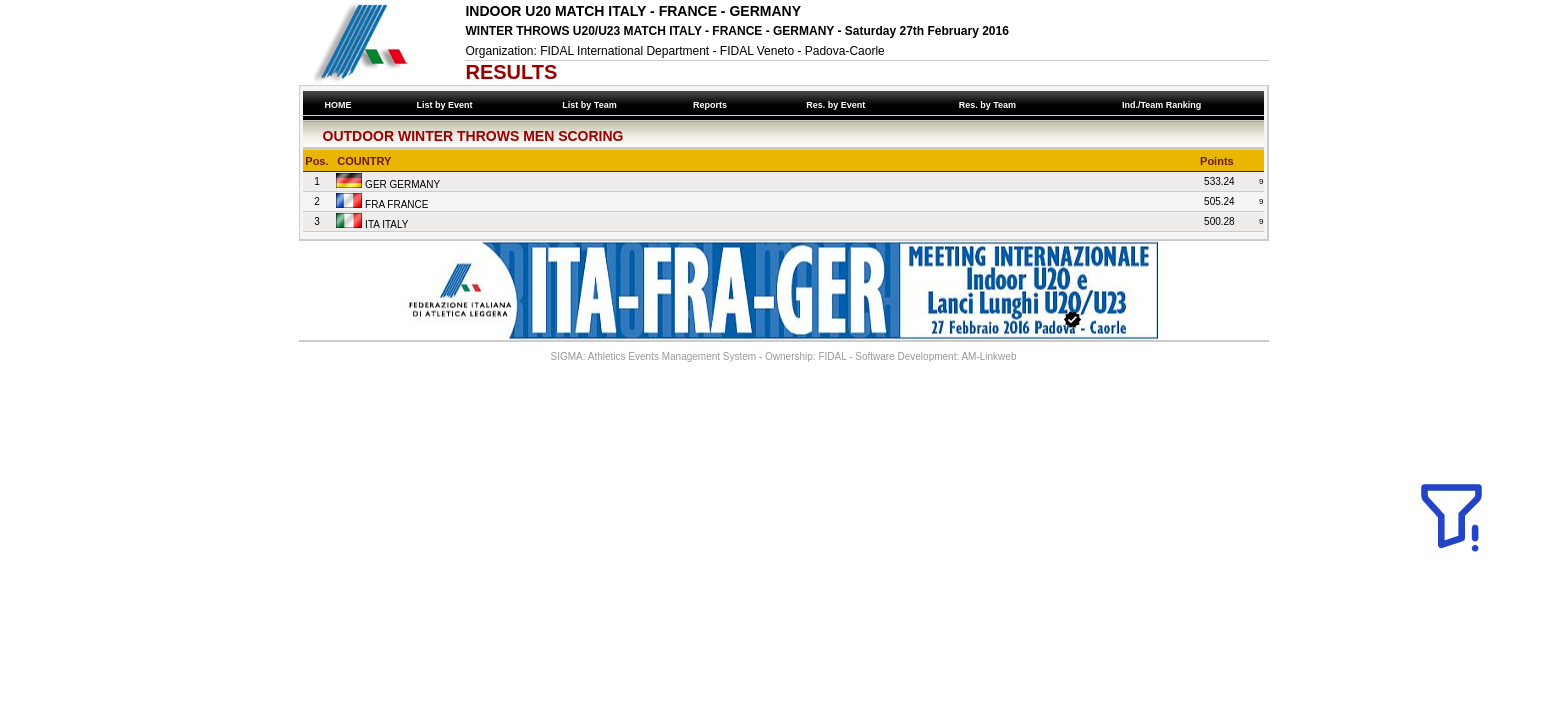  I want to click on indicates a verified account or identity, so click(1072, 319).